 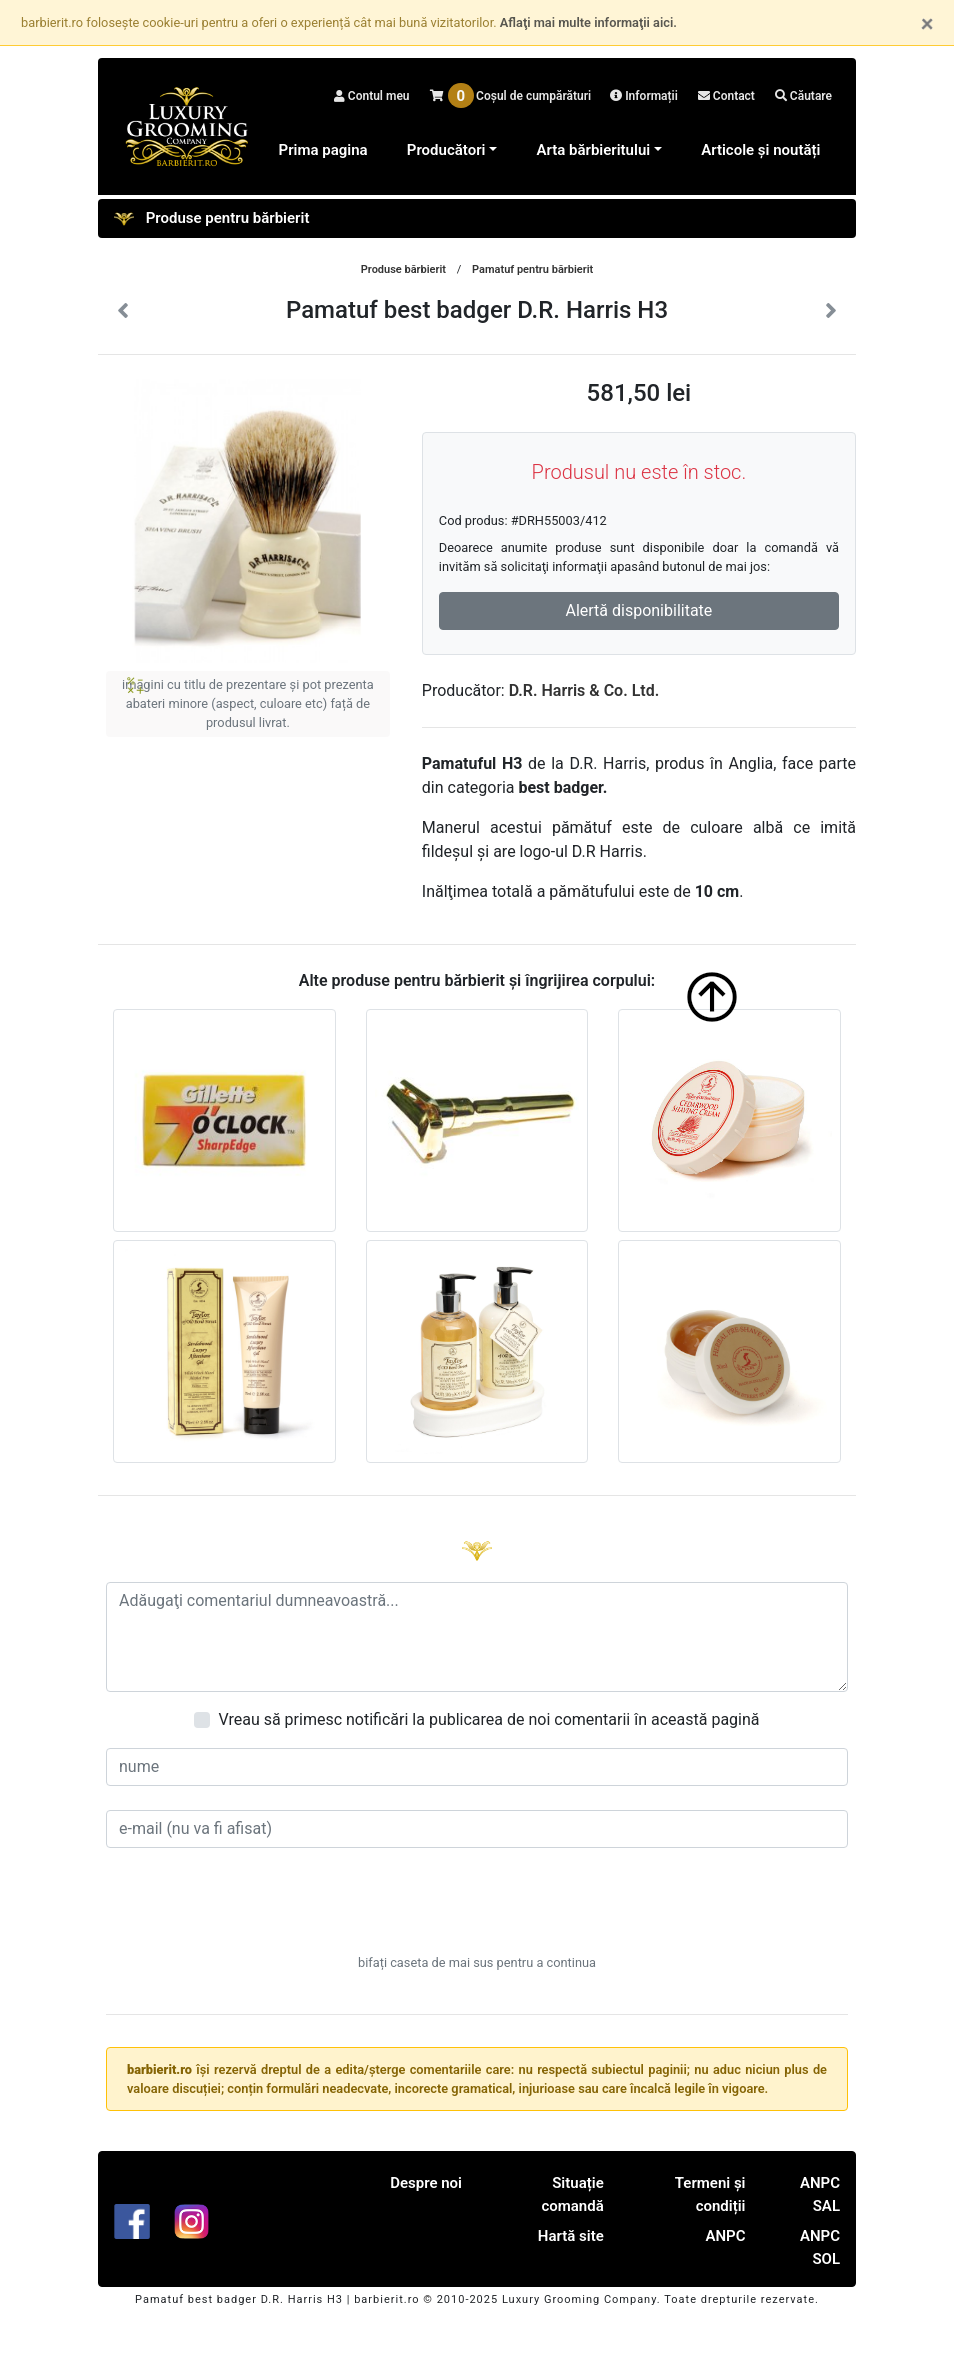 I want to click on indicates an operator symbol in code, so click(x=135, y=685).